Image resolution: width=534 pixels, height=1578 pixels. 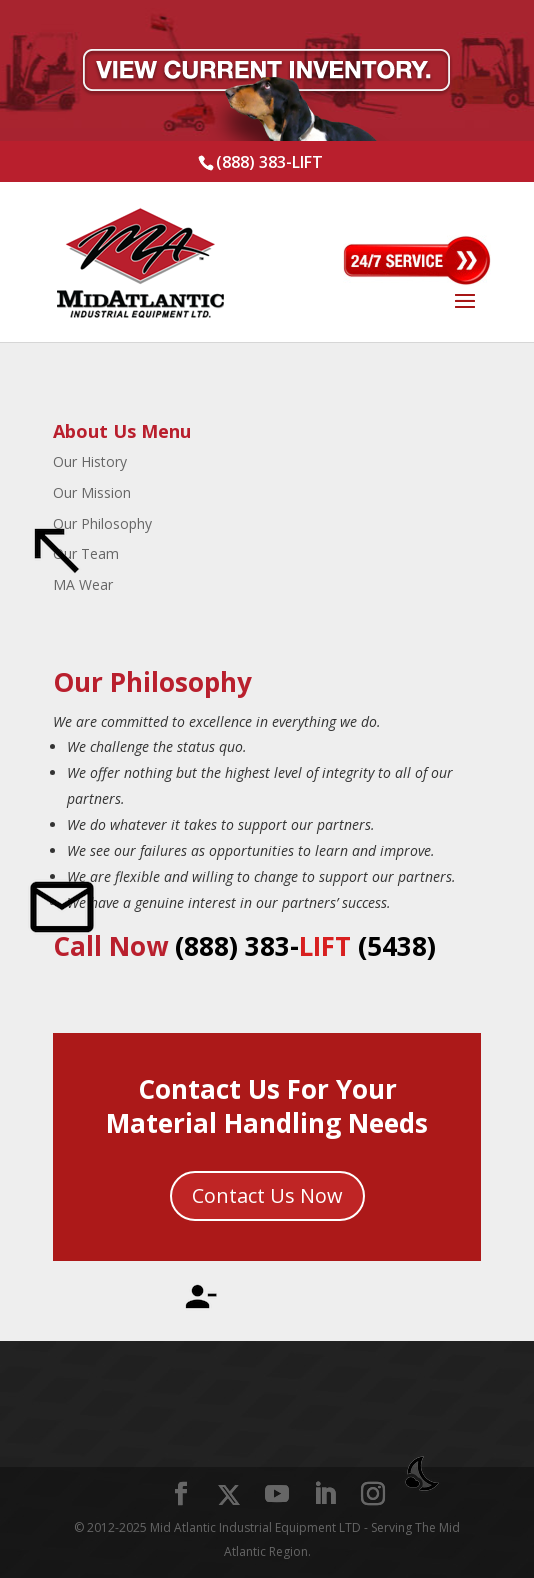 What do you see at coordinates (200, 1296) in the screenshot?
I see `remove a contact or user from your list` at bounding box center [200, 1296].